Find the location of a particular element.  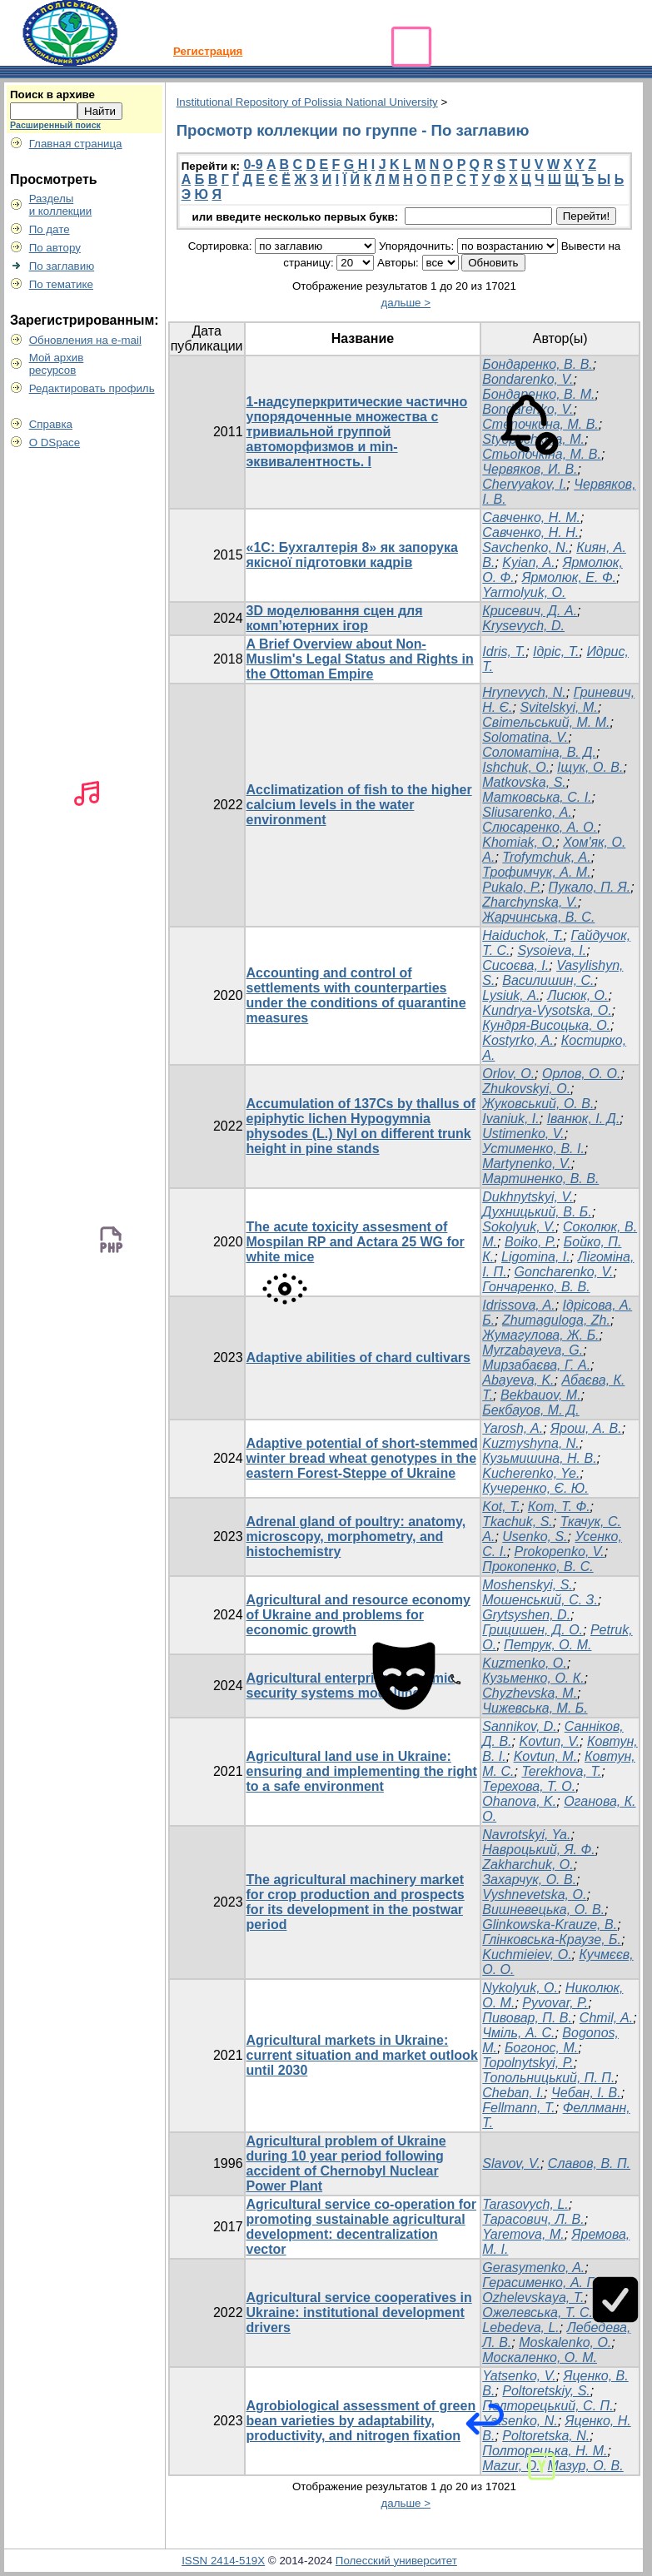

confirm or submit an action is located at coordinates (615, 2300).